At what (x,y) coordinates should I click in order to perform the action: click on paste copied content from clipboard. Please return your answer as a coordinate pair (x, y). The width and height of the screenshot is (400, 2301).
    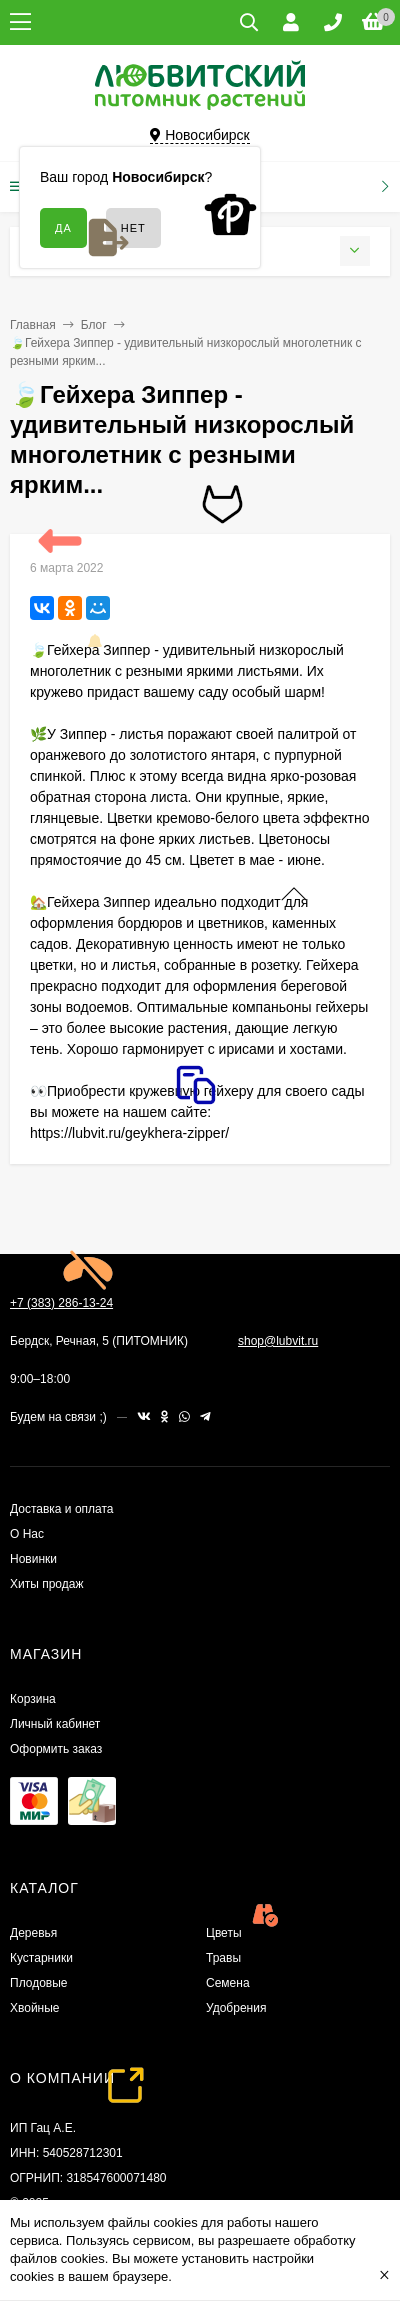
    Looking at the image, I should click on (196, 1085).